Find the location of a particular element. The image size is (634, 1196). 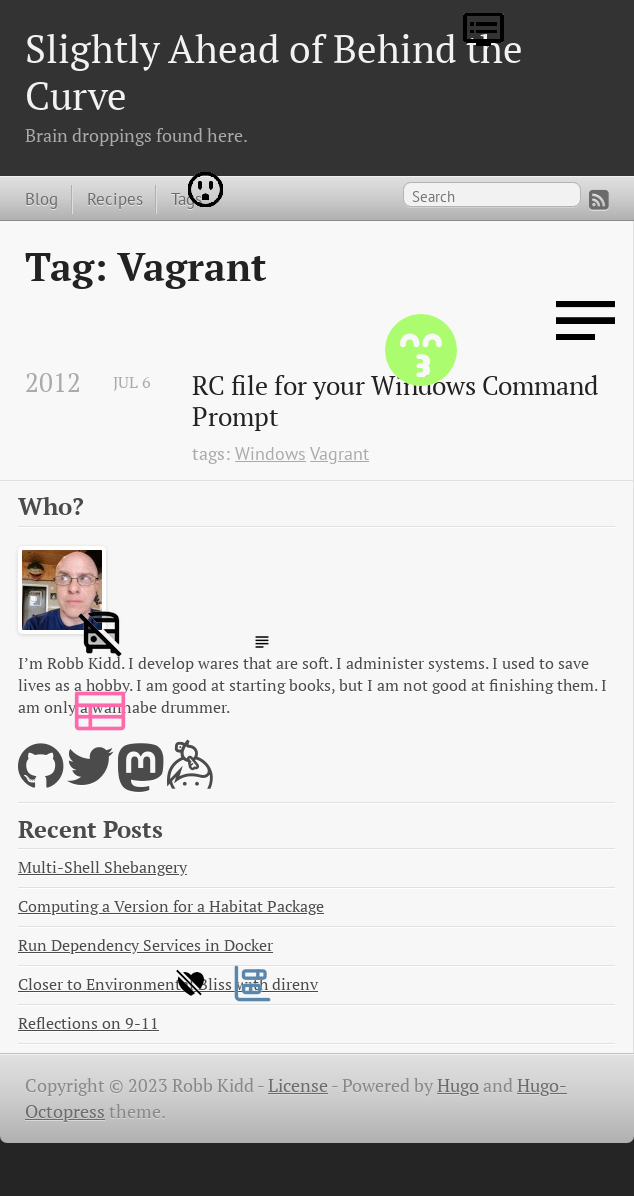

remove from favorites is located at coordinates (190, 983).